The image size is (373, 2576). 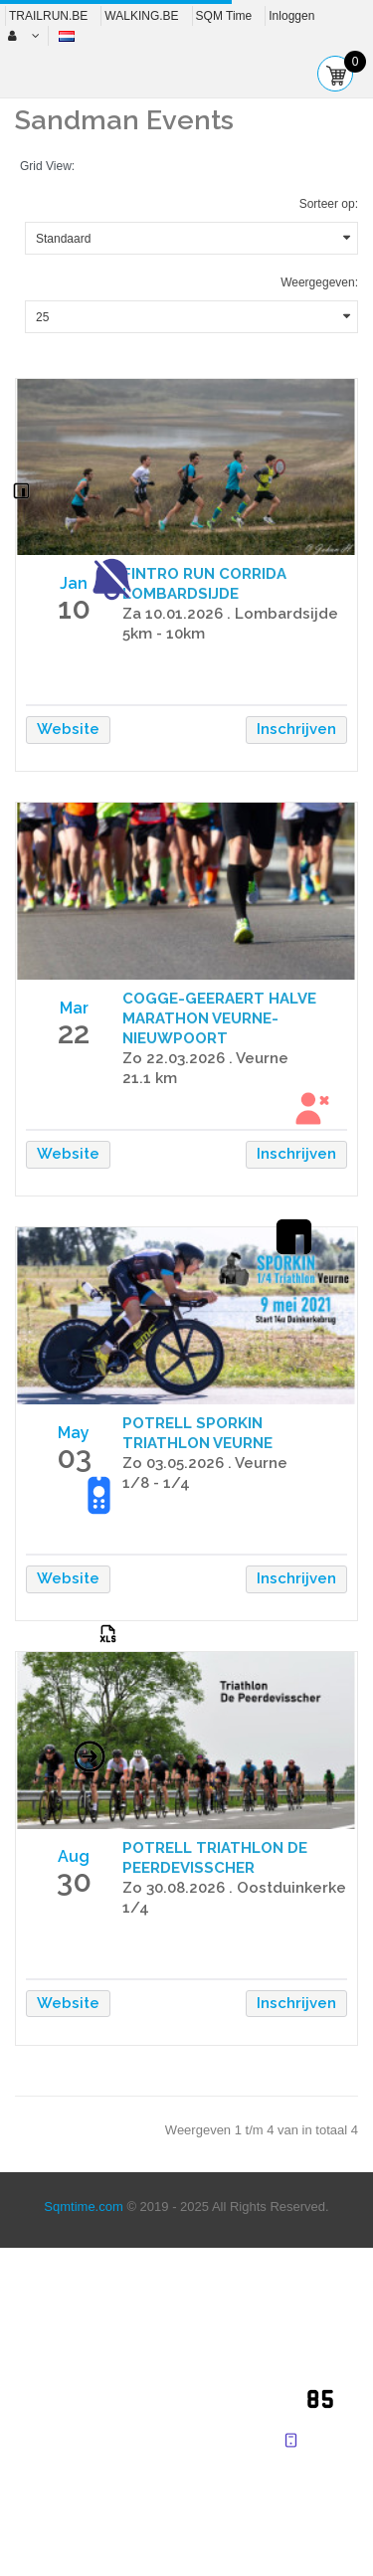 What do you see at coordinates (98, 1495) in the screenshot?
I see `control a connected device remotely` at bounding box center [98, 1495].